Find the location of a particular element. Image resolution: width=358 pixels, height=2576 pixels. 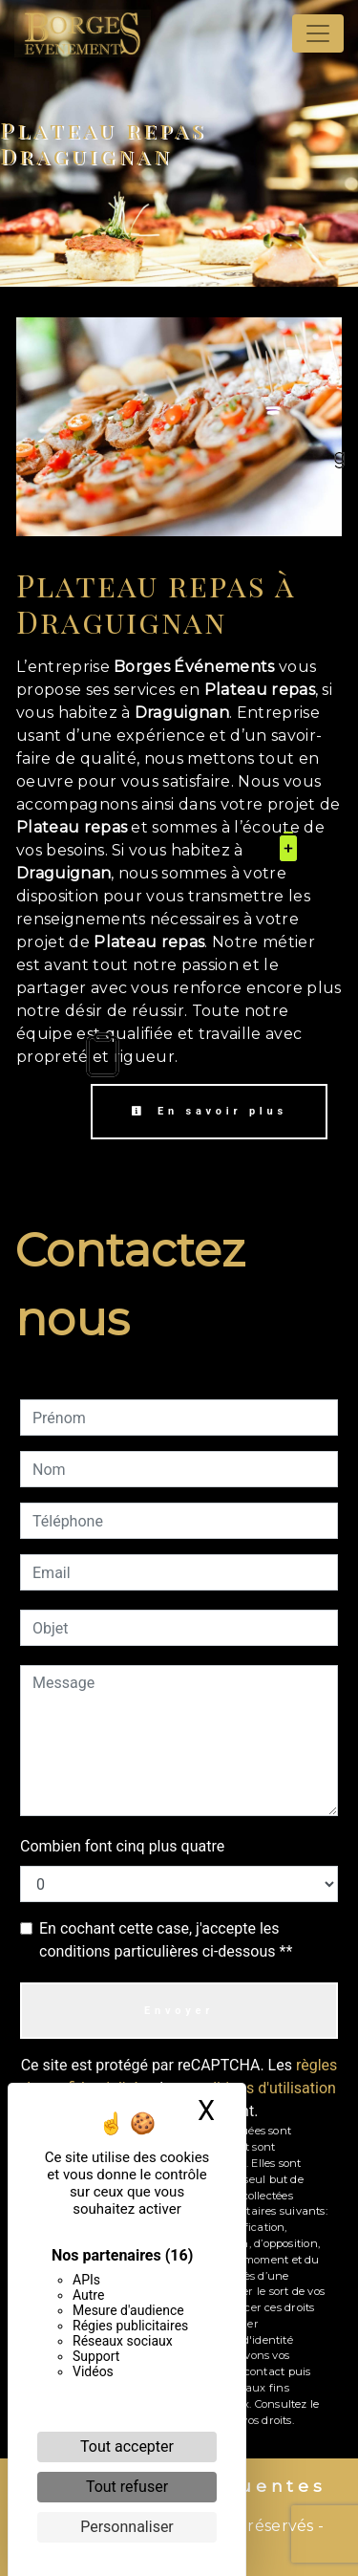

access clipboard contents is located at coordinates (102, 1054).